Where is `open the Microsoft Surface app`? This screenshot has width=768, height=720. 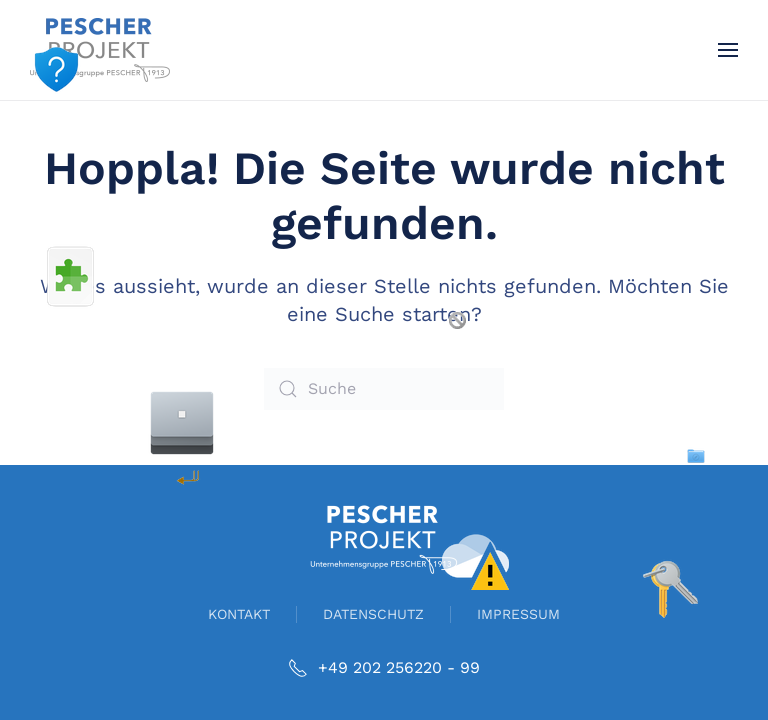
open the Microsoft Surface app is located at coordinates (182, 423).